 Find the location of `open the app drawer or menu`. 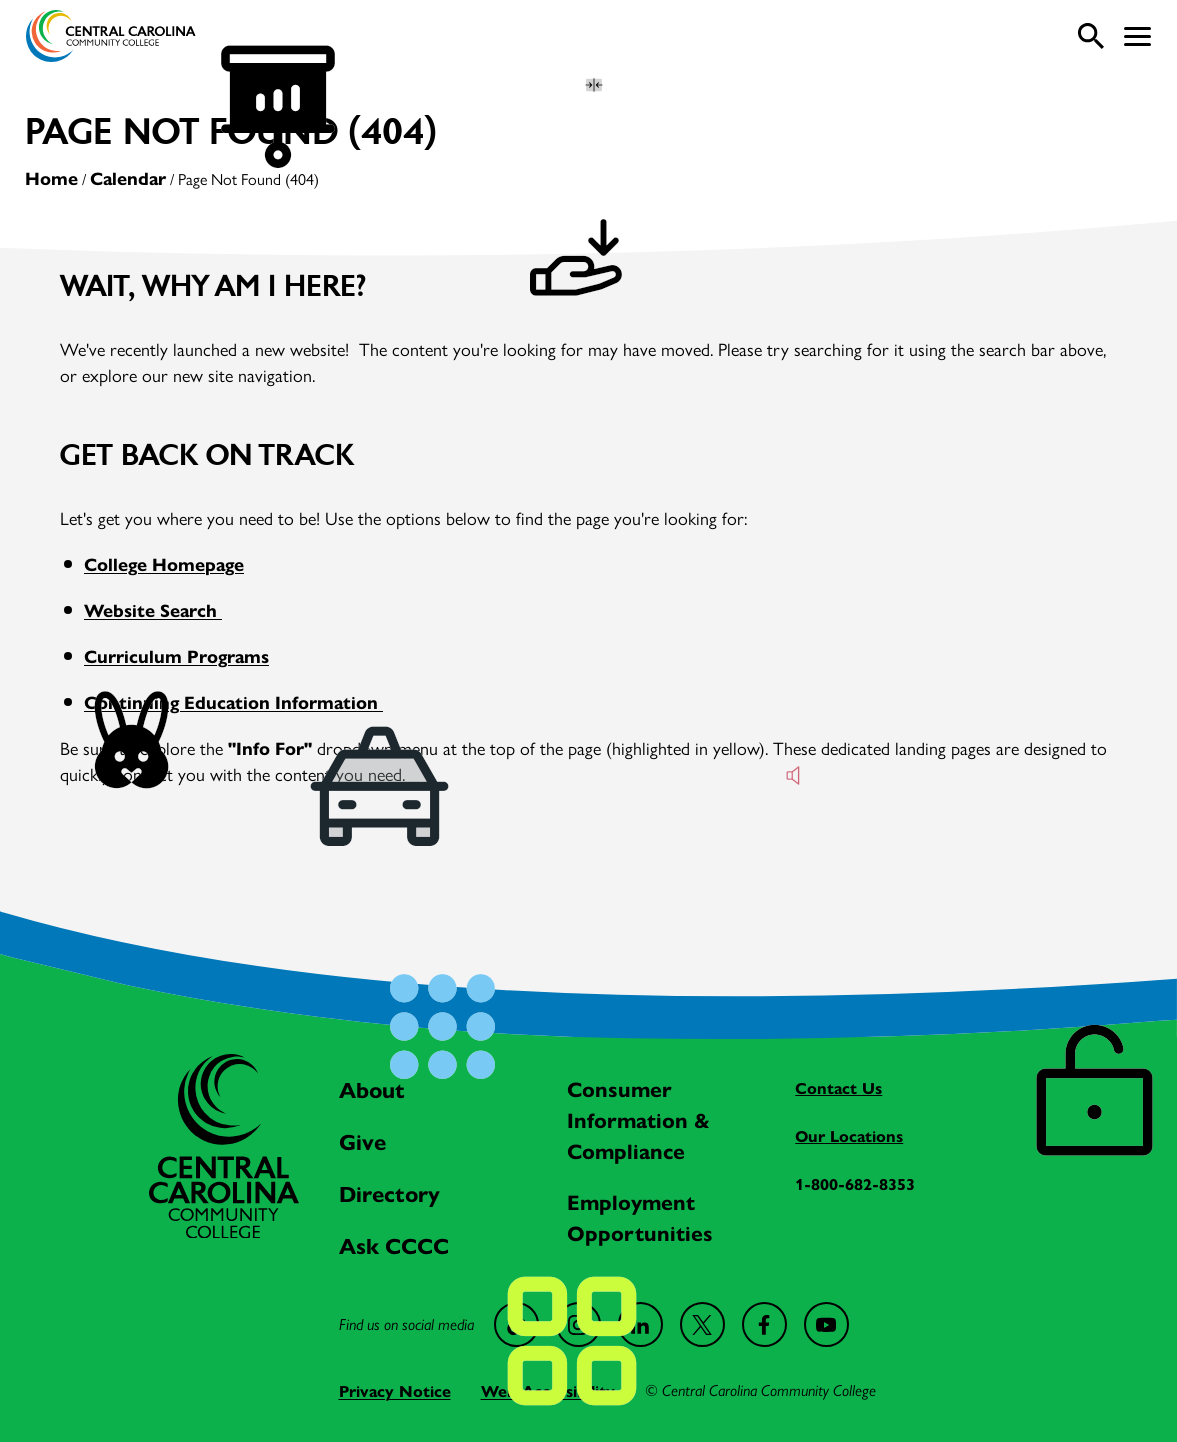

open the app drawer or menu is located at coordinates (442, 1026).